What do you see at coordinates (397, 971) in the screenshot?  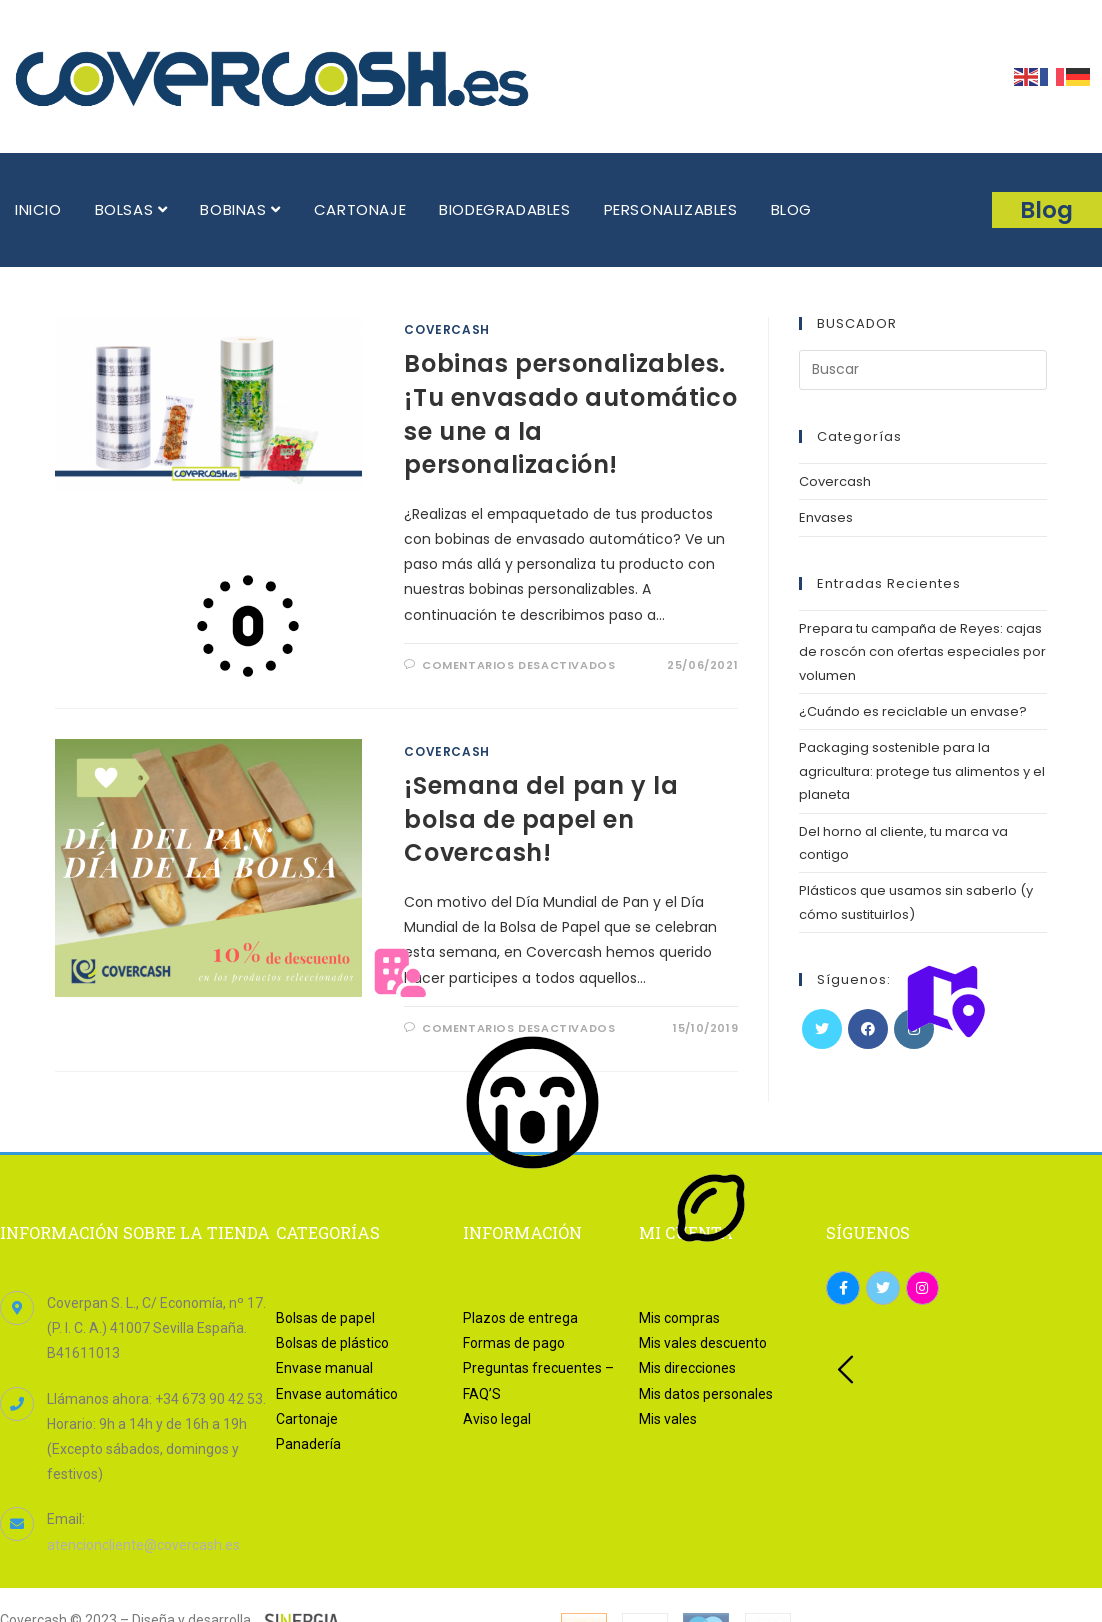 I see `view company or workplace profile` at bounding box center [397, 971].